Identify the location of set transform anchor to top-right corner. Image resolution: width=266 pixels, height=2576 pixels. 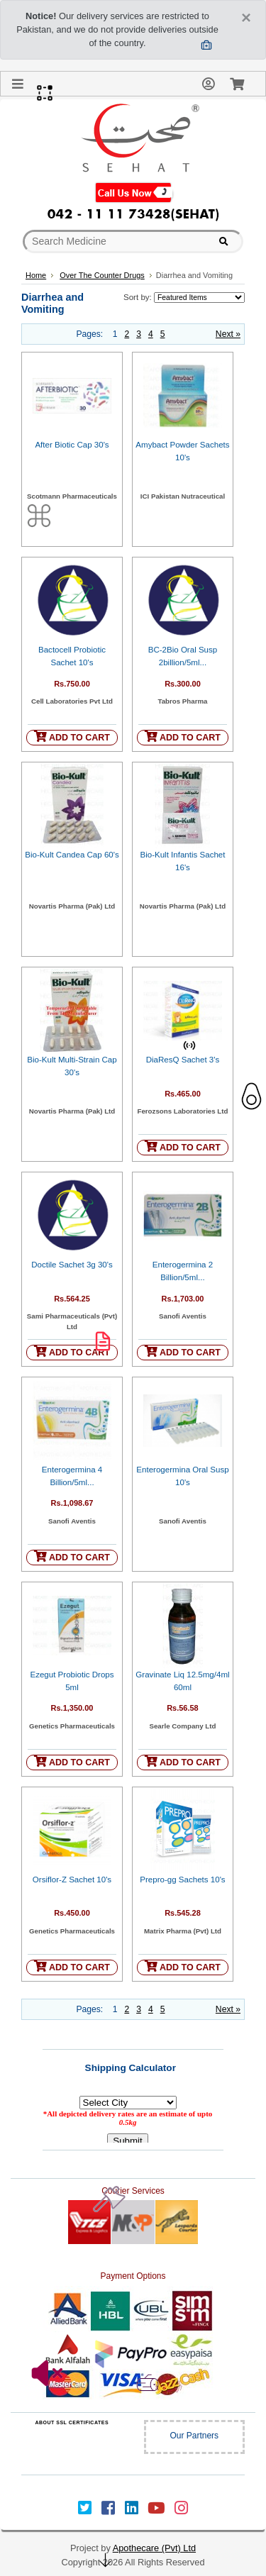
(45, 93).